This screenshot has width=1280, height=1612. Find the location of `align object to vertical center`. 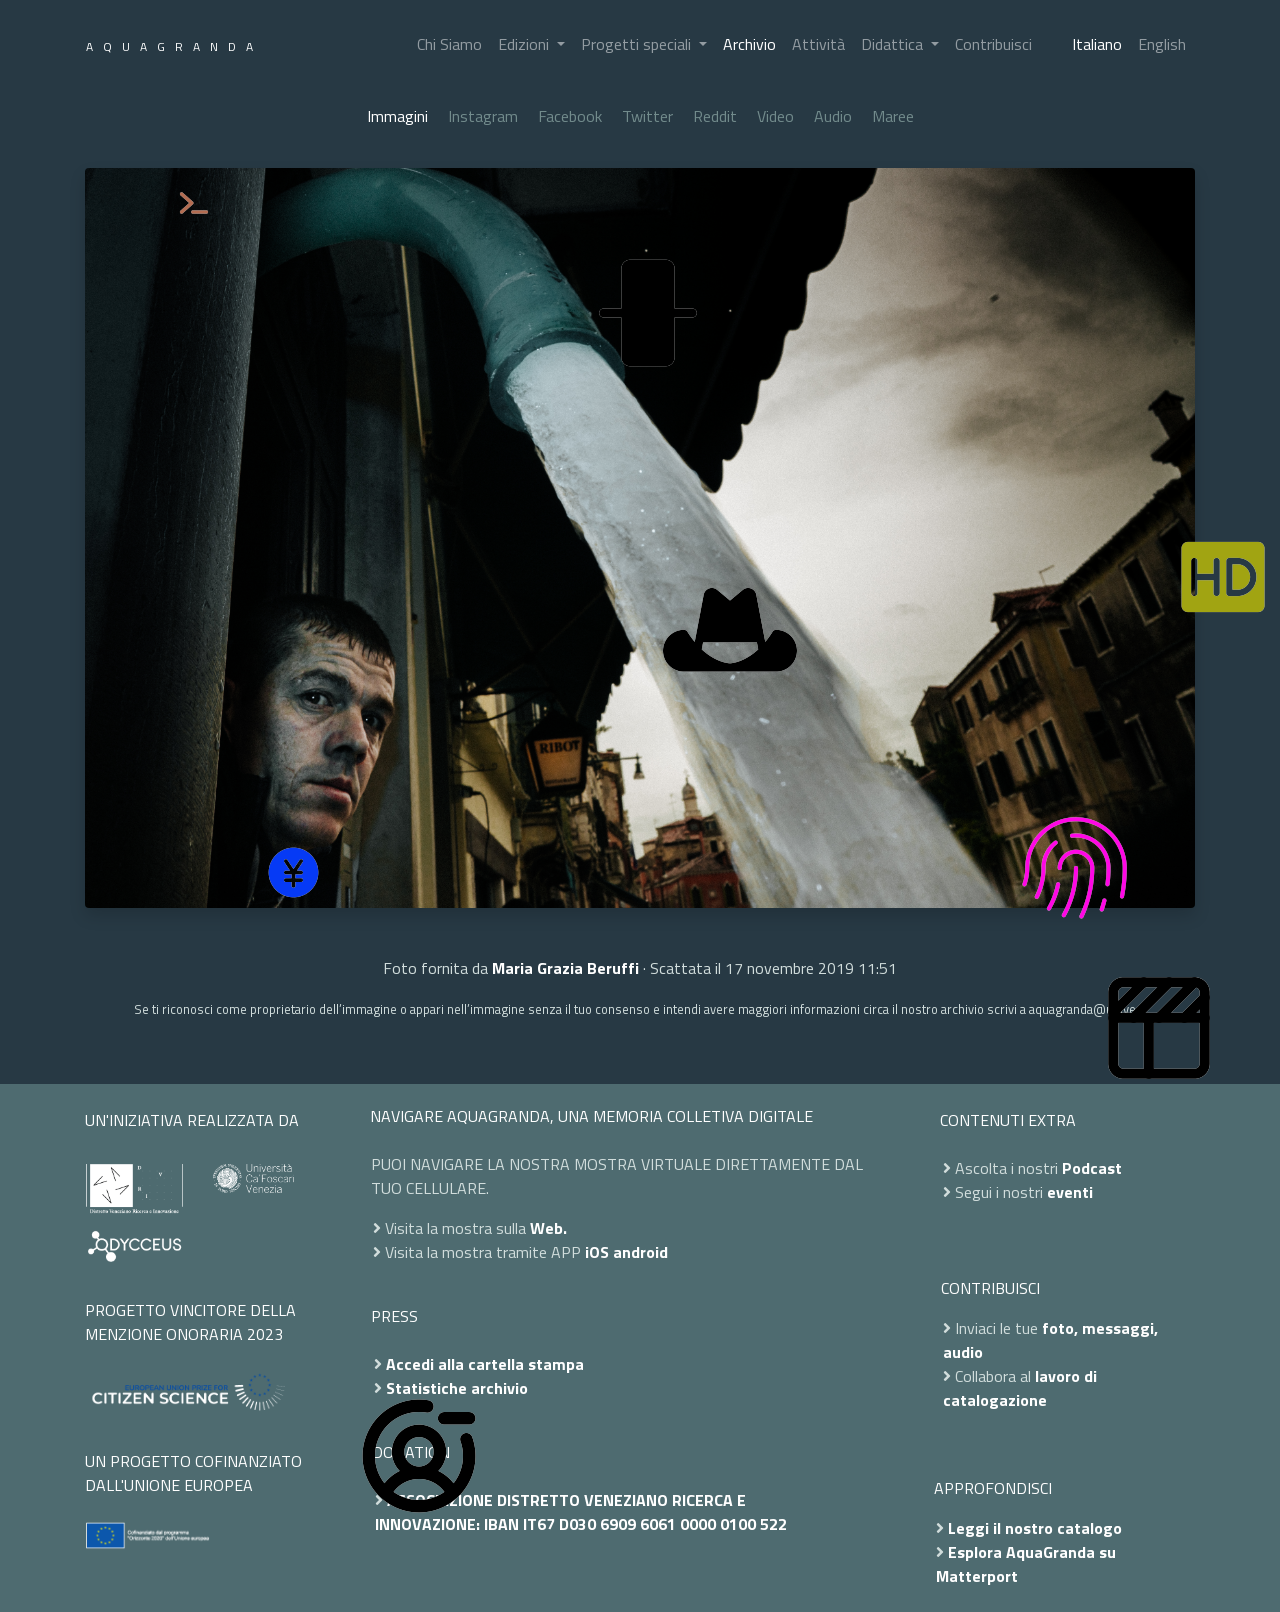

align object to vertical center is located at coordinates (648, 313).